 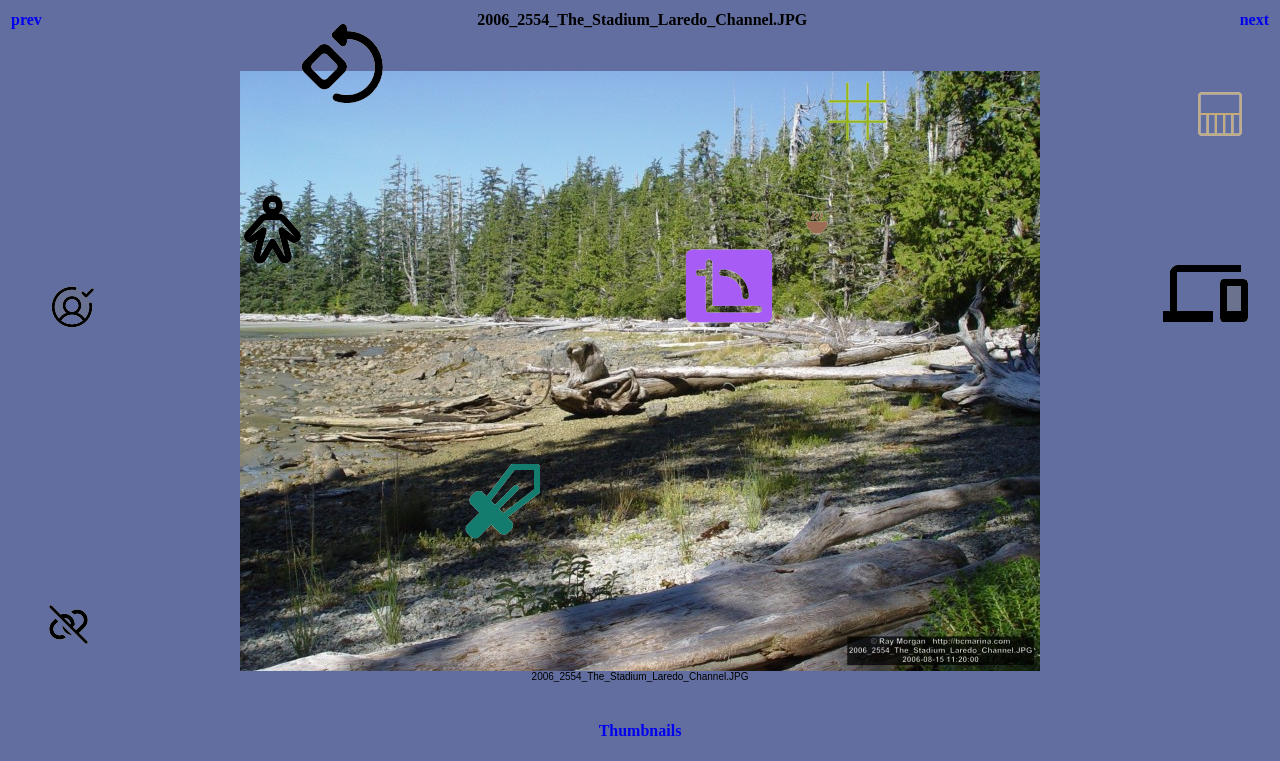 I want to click on access combat or battle features, so click(x=504, y=500).